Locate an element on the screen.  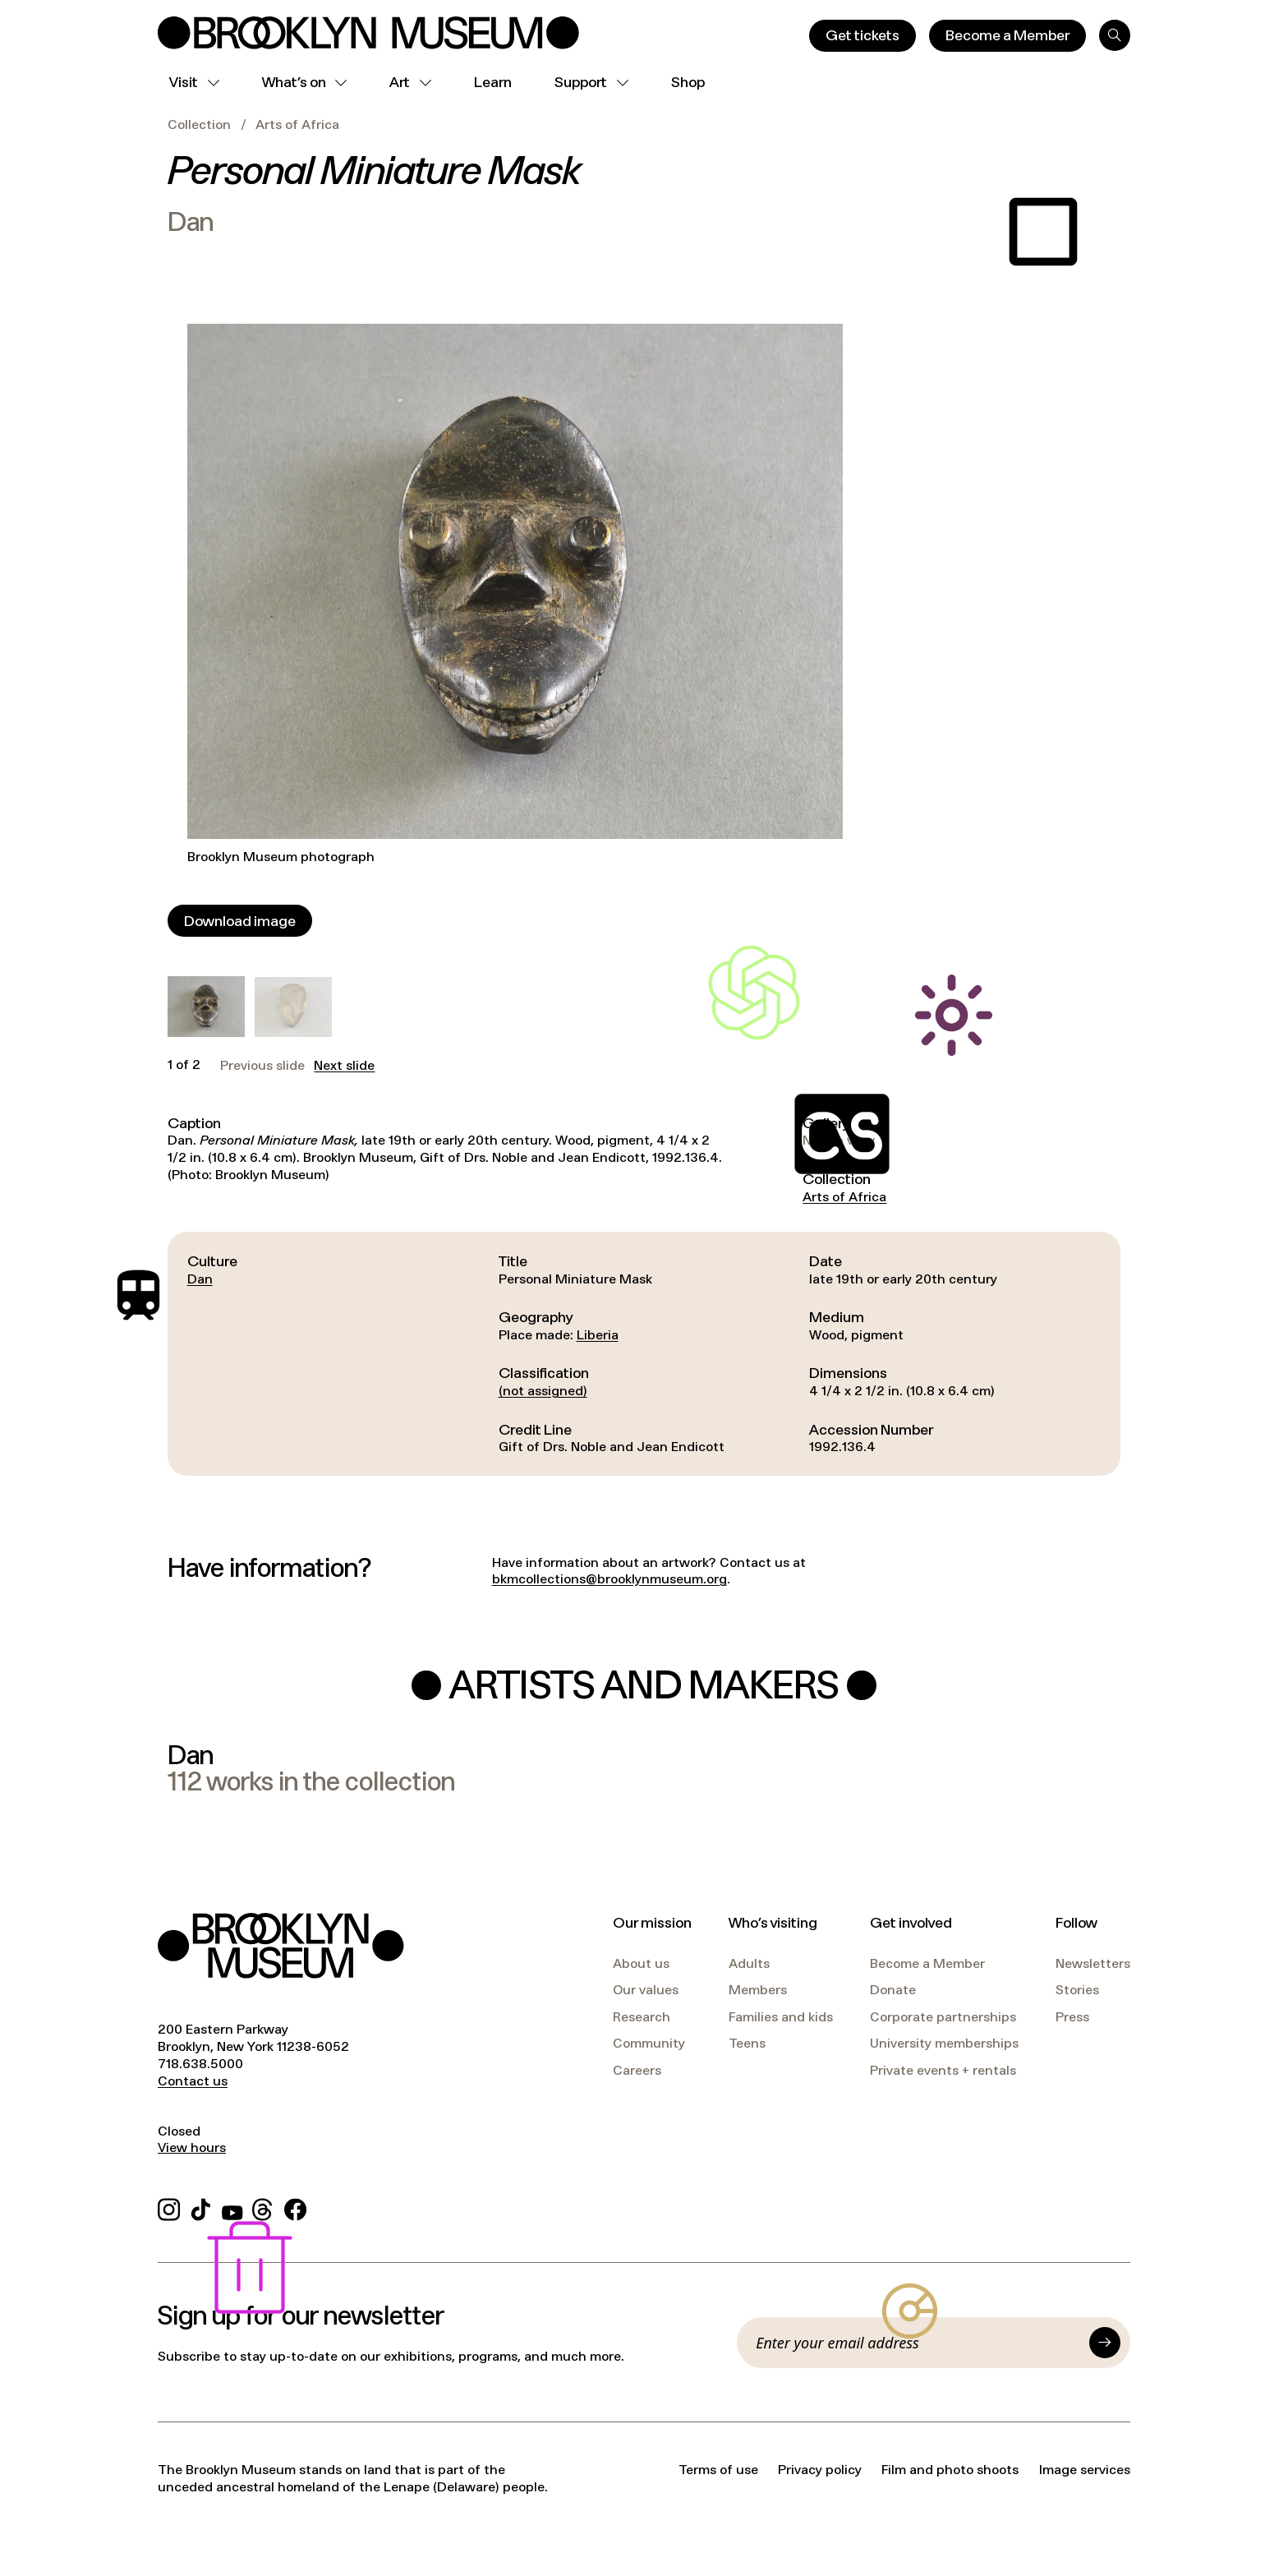
increase screen brightness is located at coordinates (951, 1015).